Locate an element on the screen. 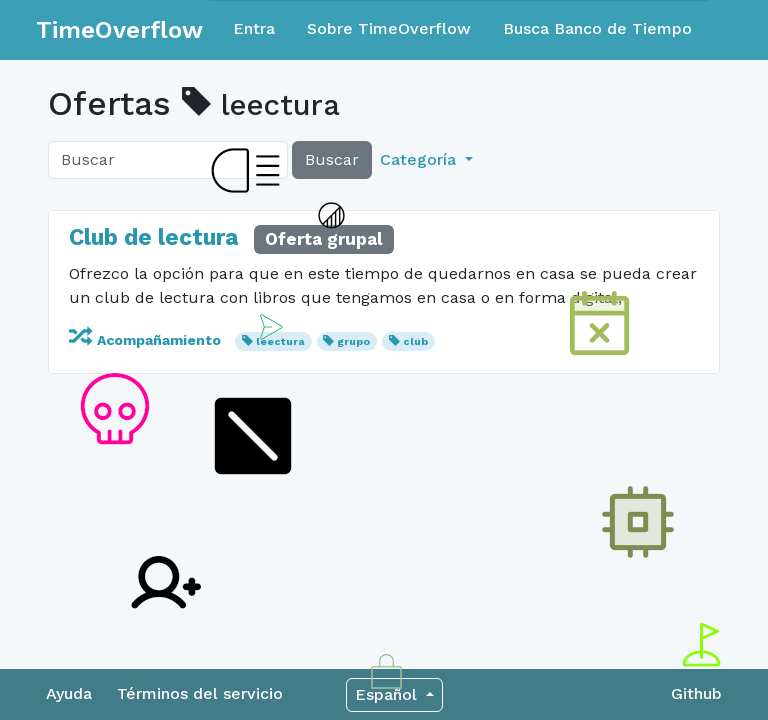 The height and width of the screenshot is (720, 768). toggle vehicle headlights on/off is located at coordinates (245, 170).